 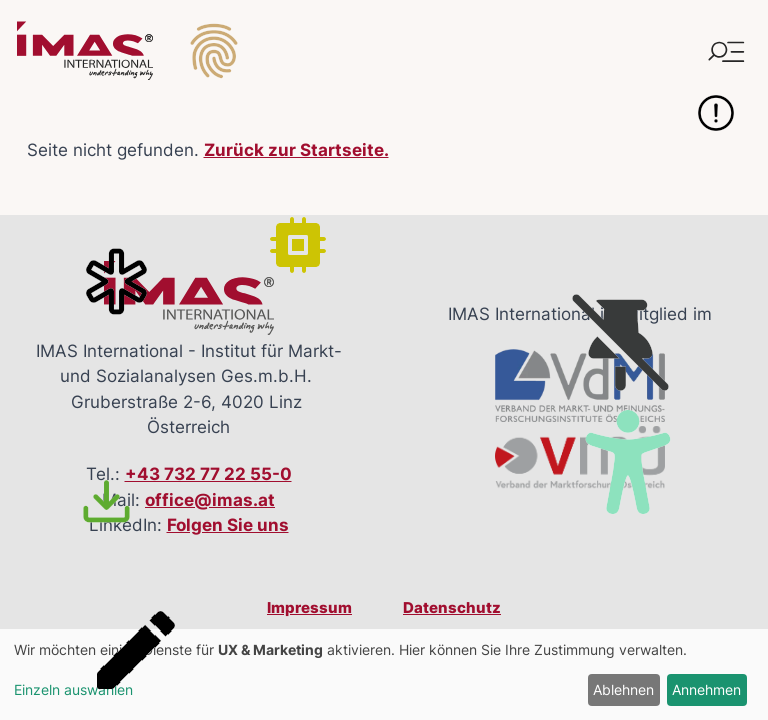 I want to click on unpin this item, so click(x=620, y=342).